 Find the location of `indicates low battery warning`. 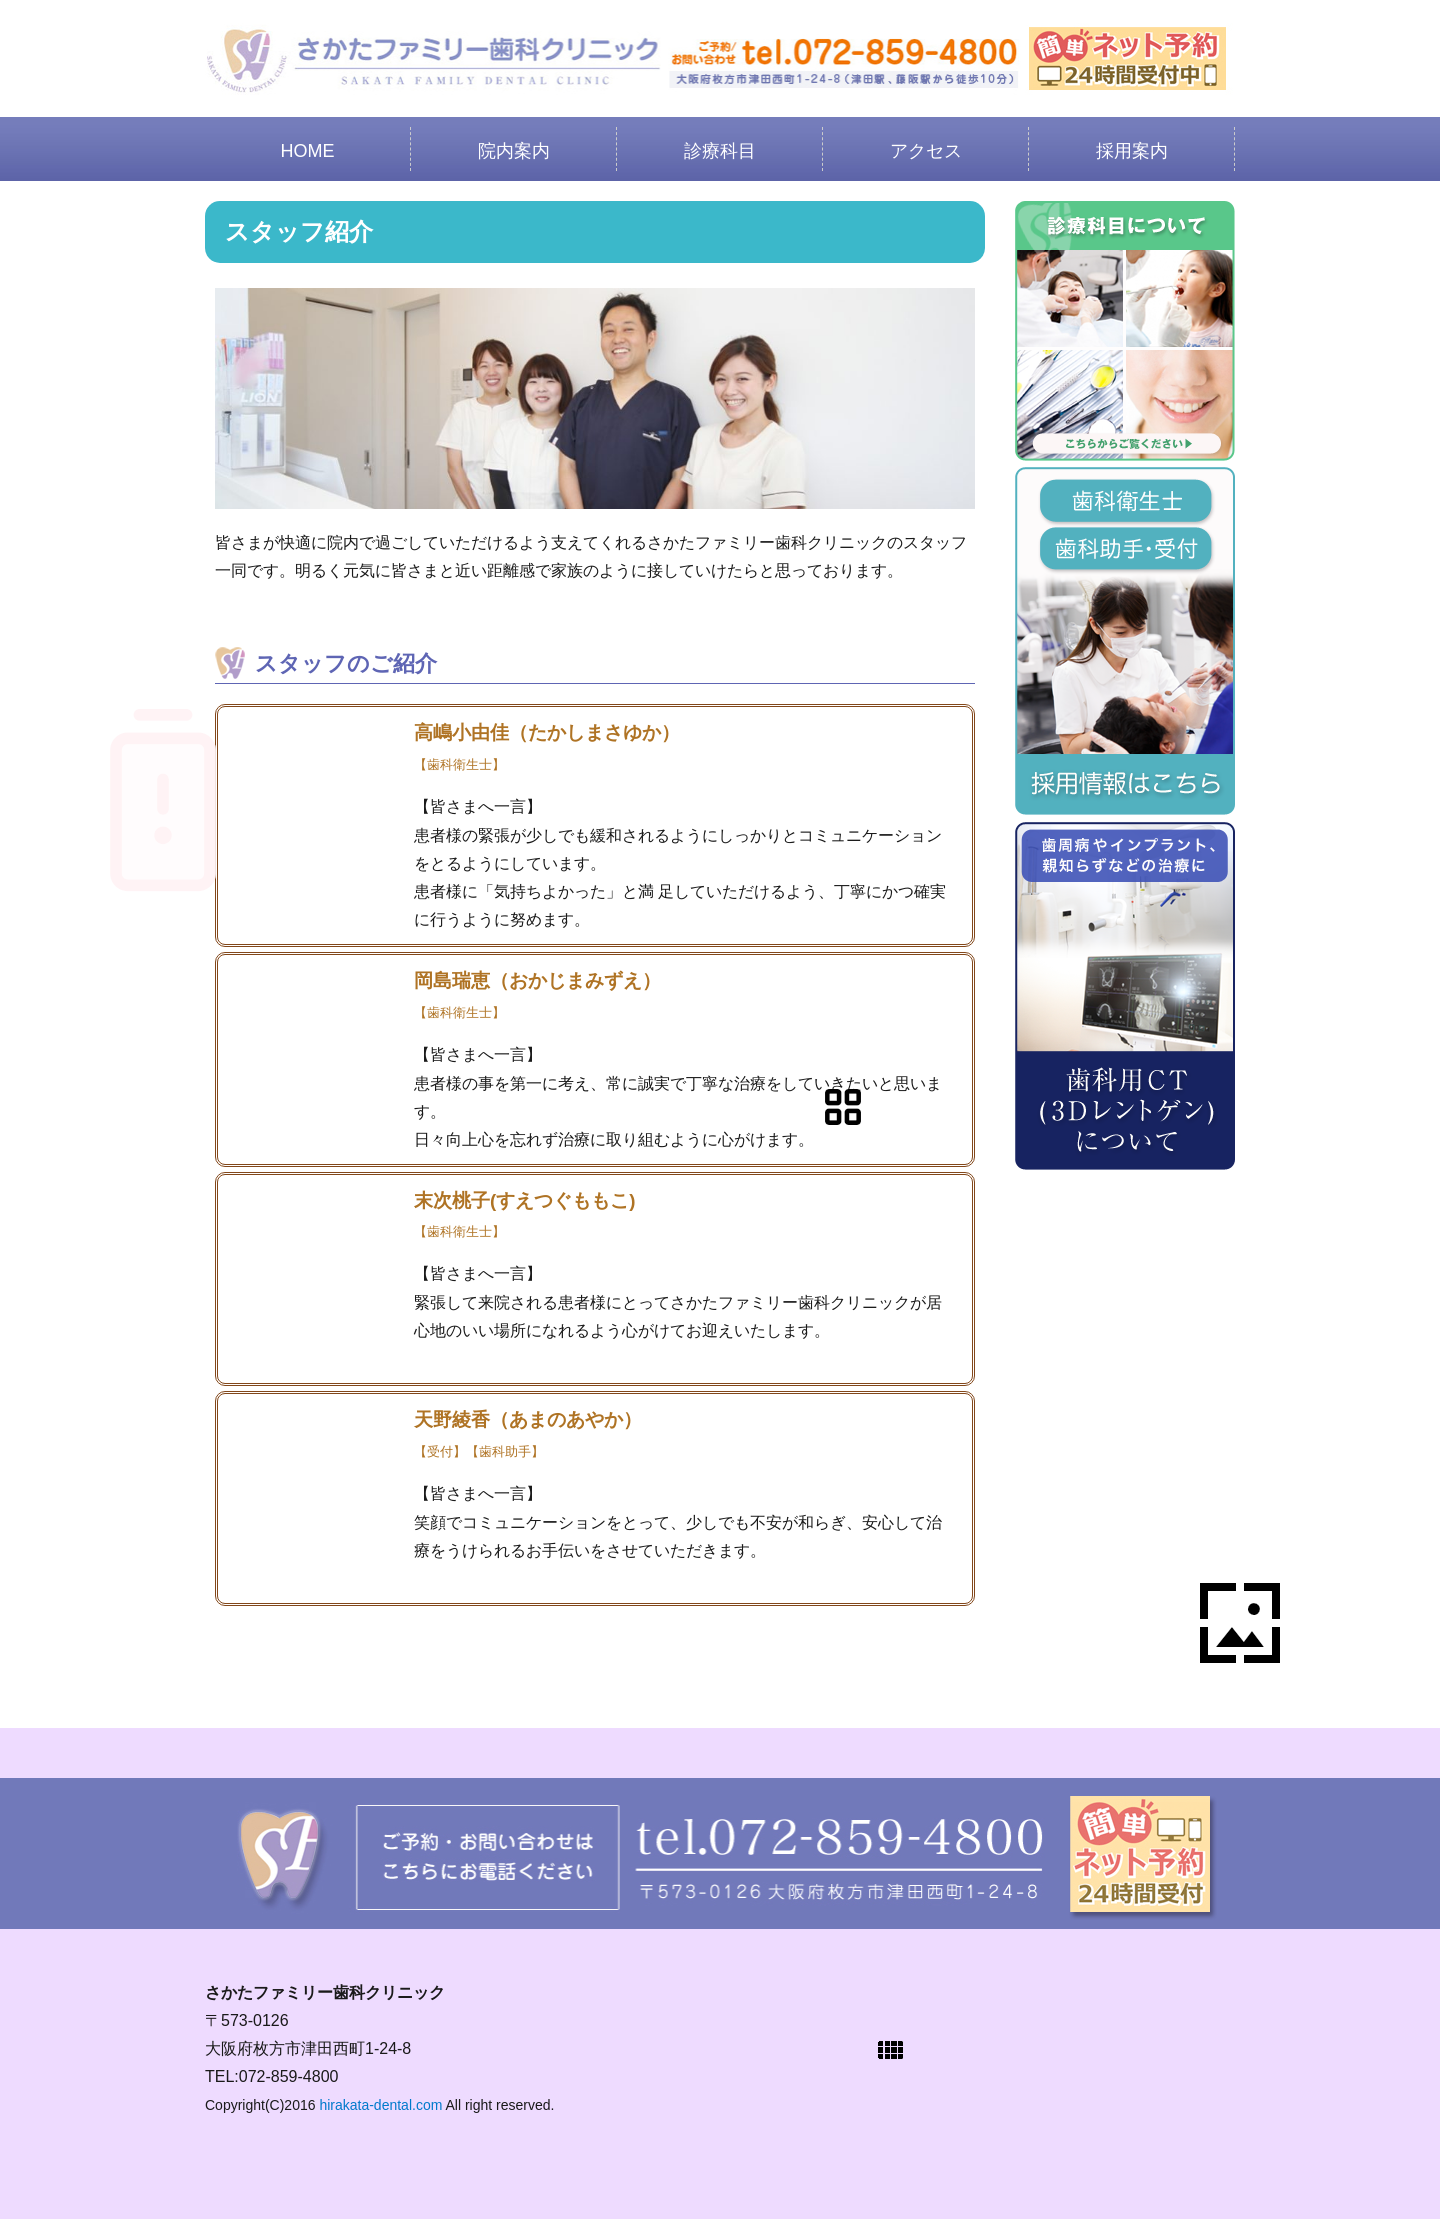

indicates low battery warning is located at coordinates (163, 803).